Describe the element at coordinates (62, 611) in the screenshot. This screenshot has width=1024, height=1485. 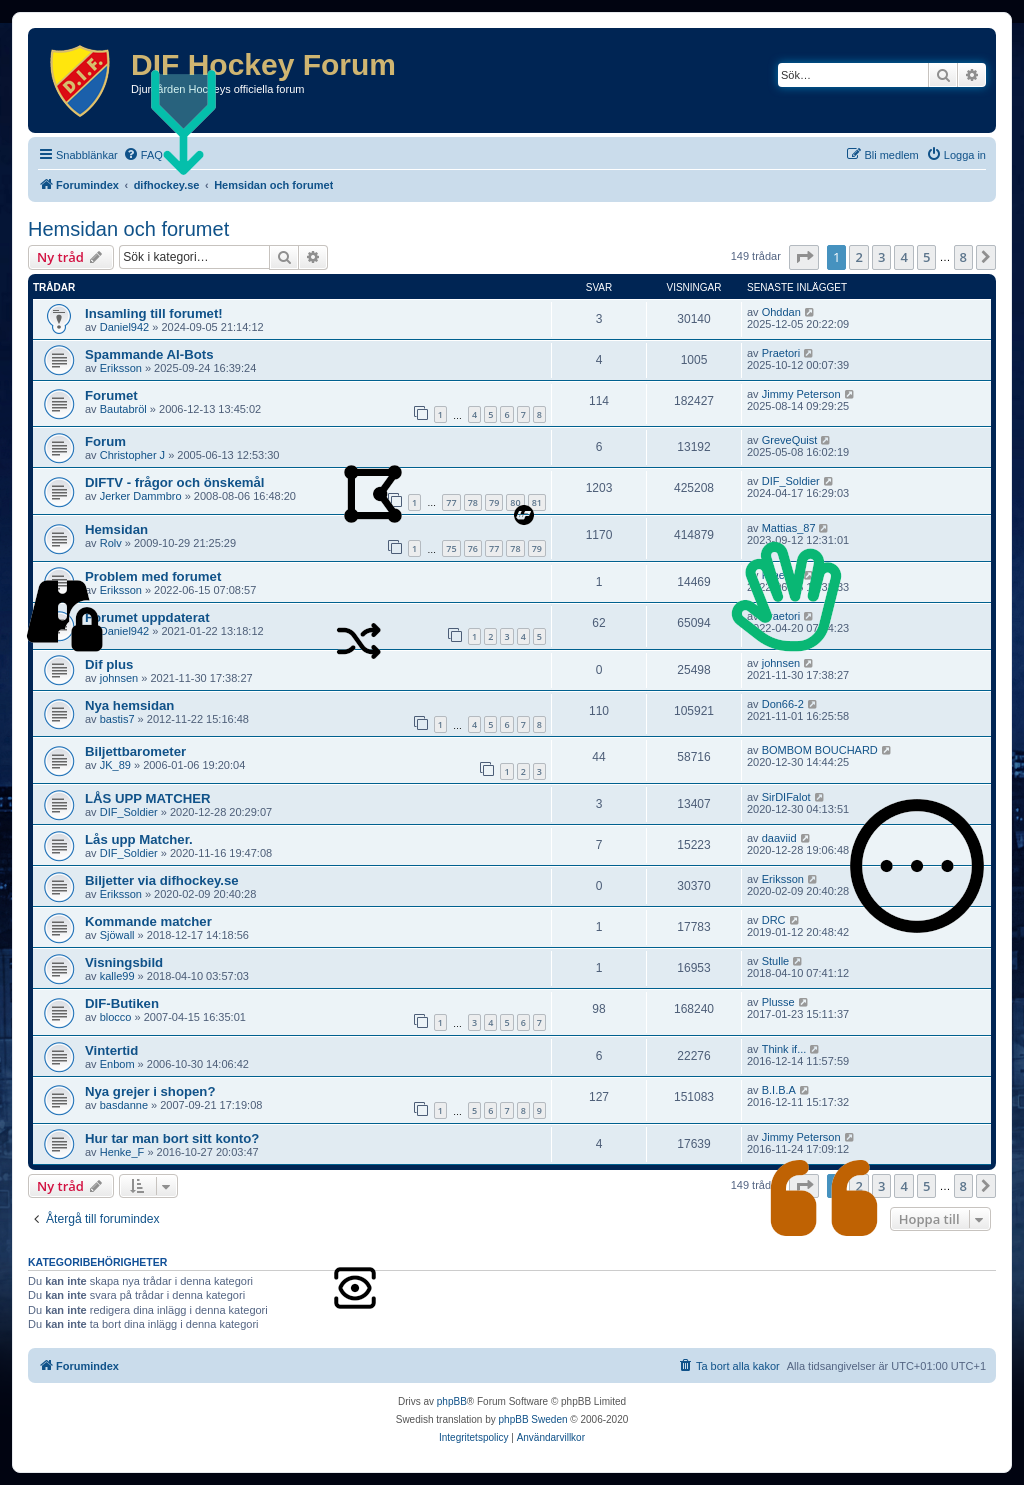
I see `indicates a road or route is locked or restricted` at that location.